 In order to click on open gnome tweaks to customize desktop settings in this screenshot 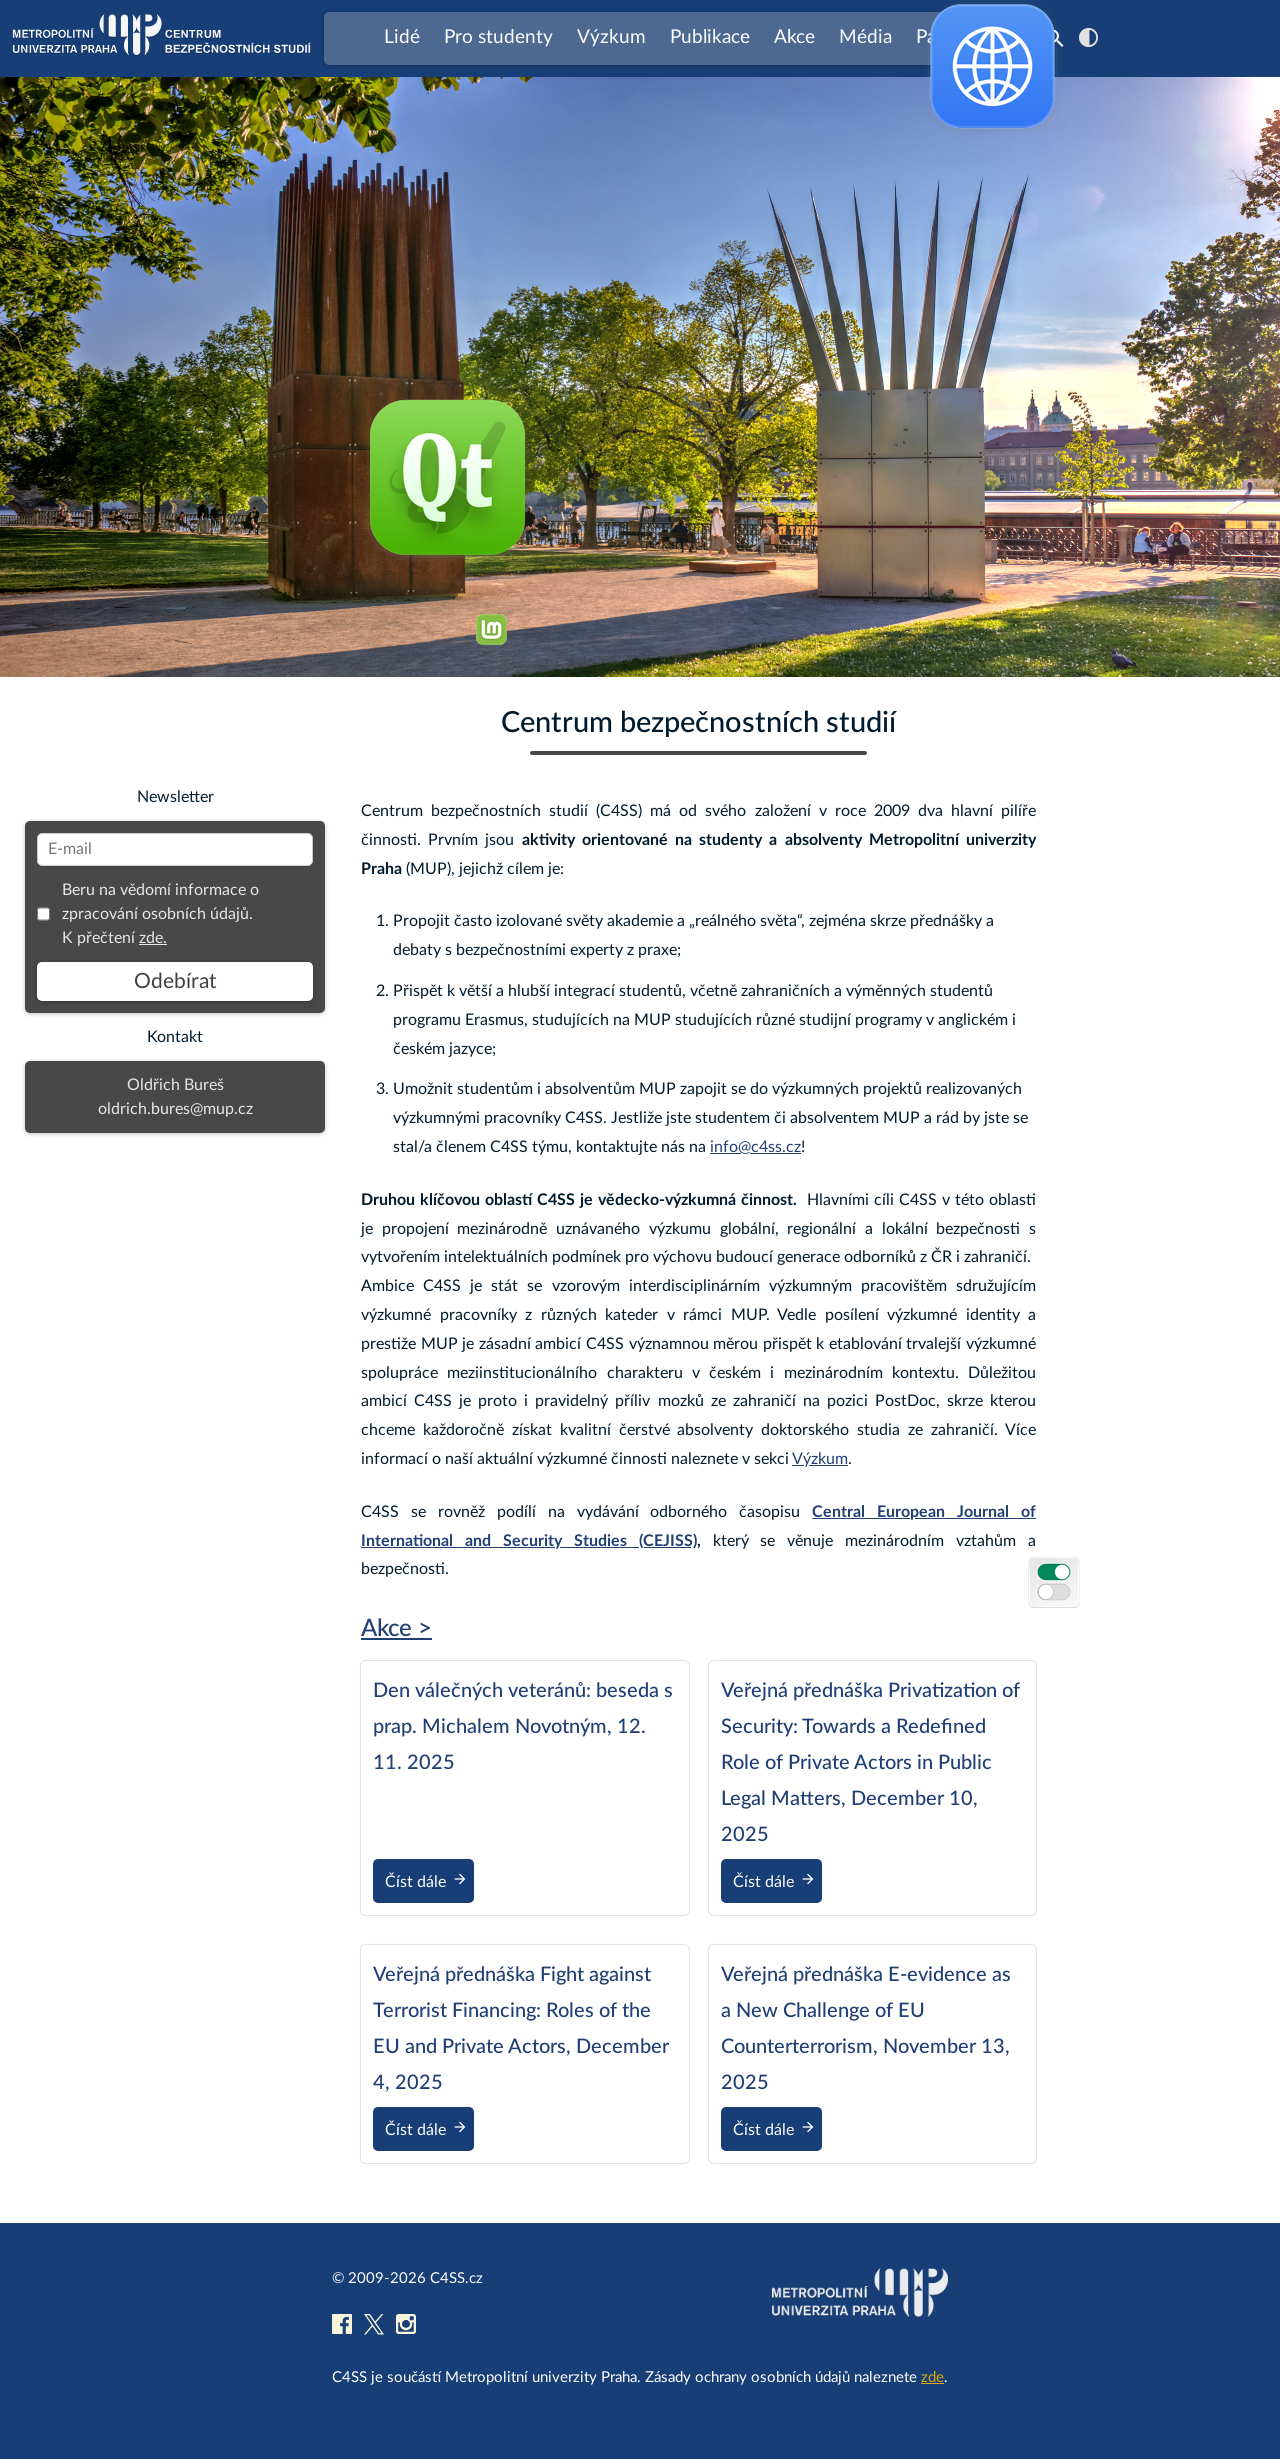, I will do `click(1054, 1582)`.